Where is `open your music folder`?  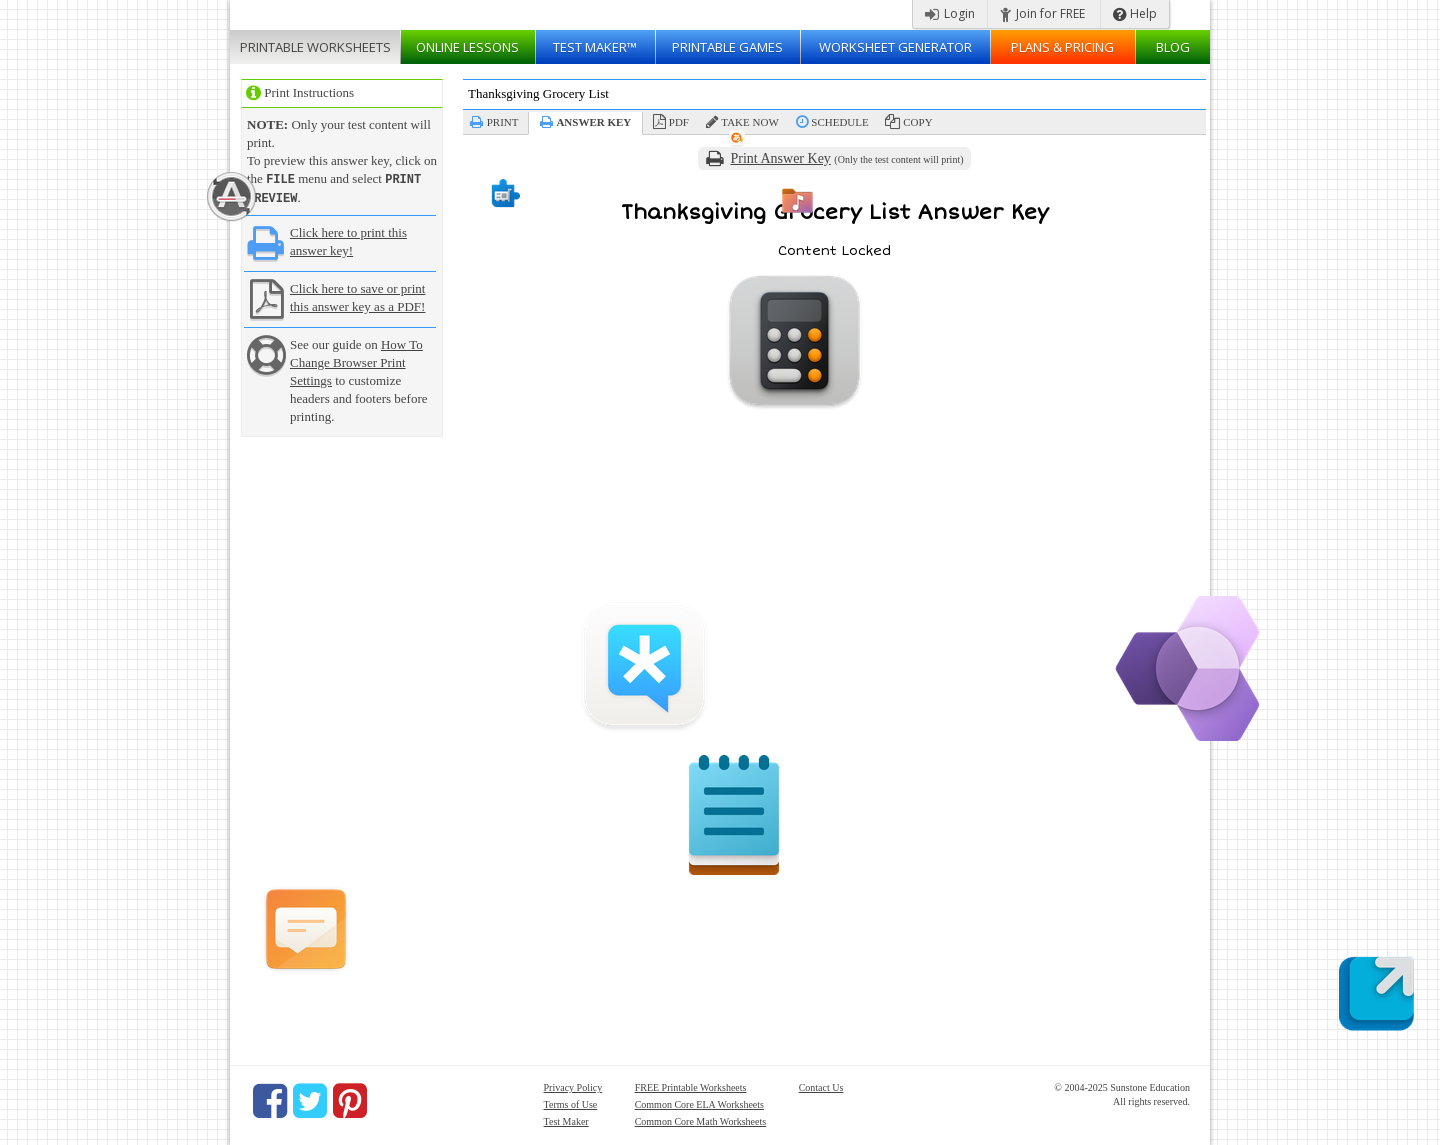 open your music folder is located at coordinates (797, 201).